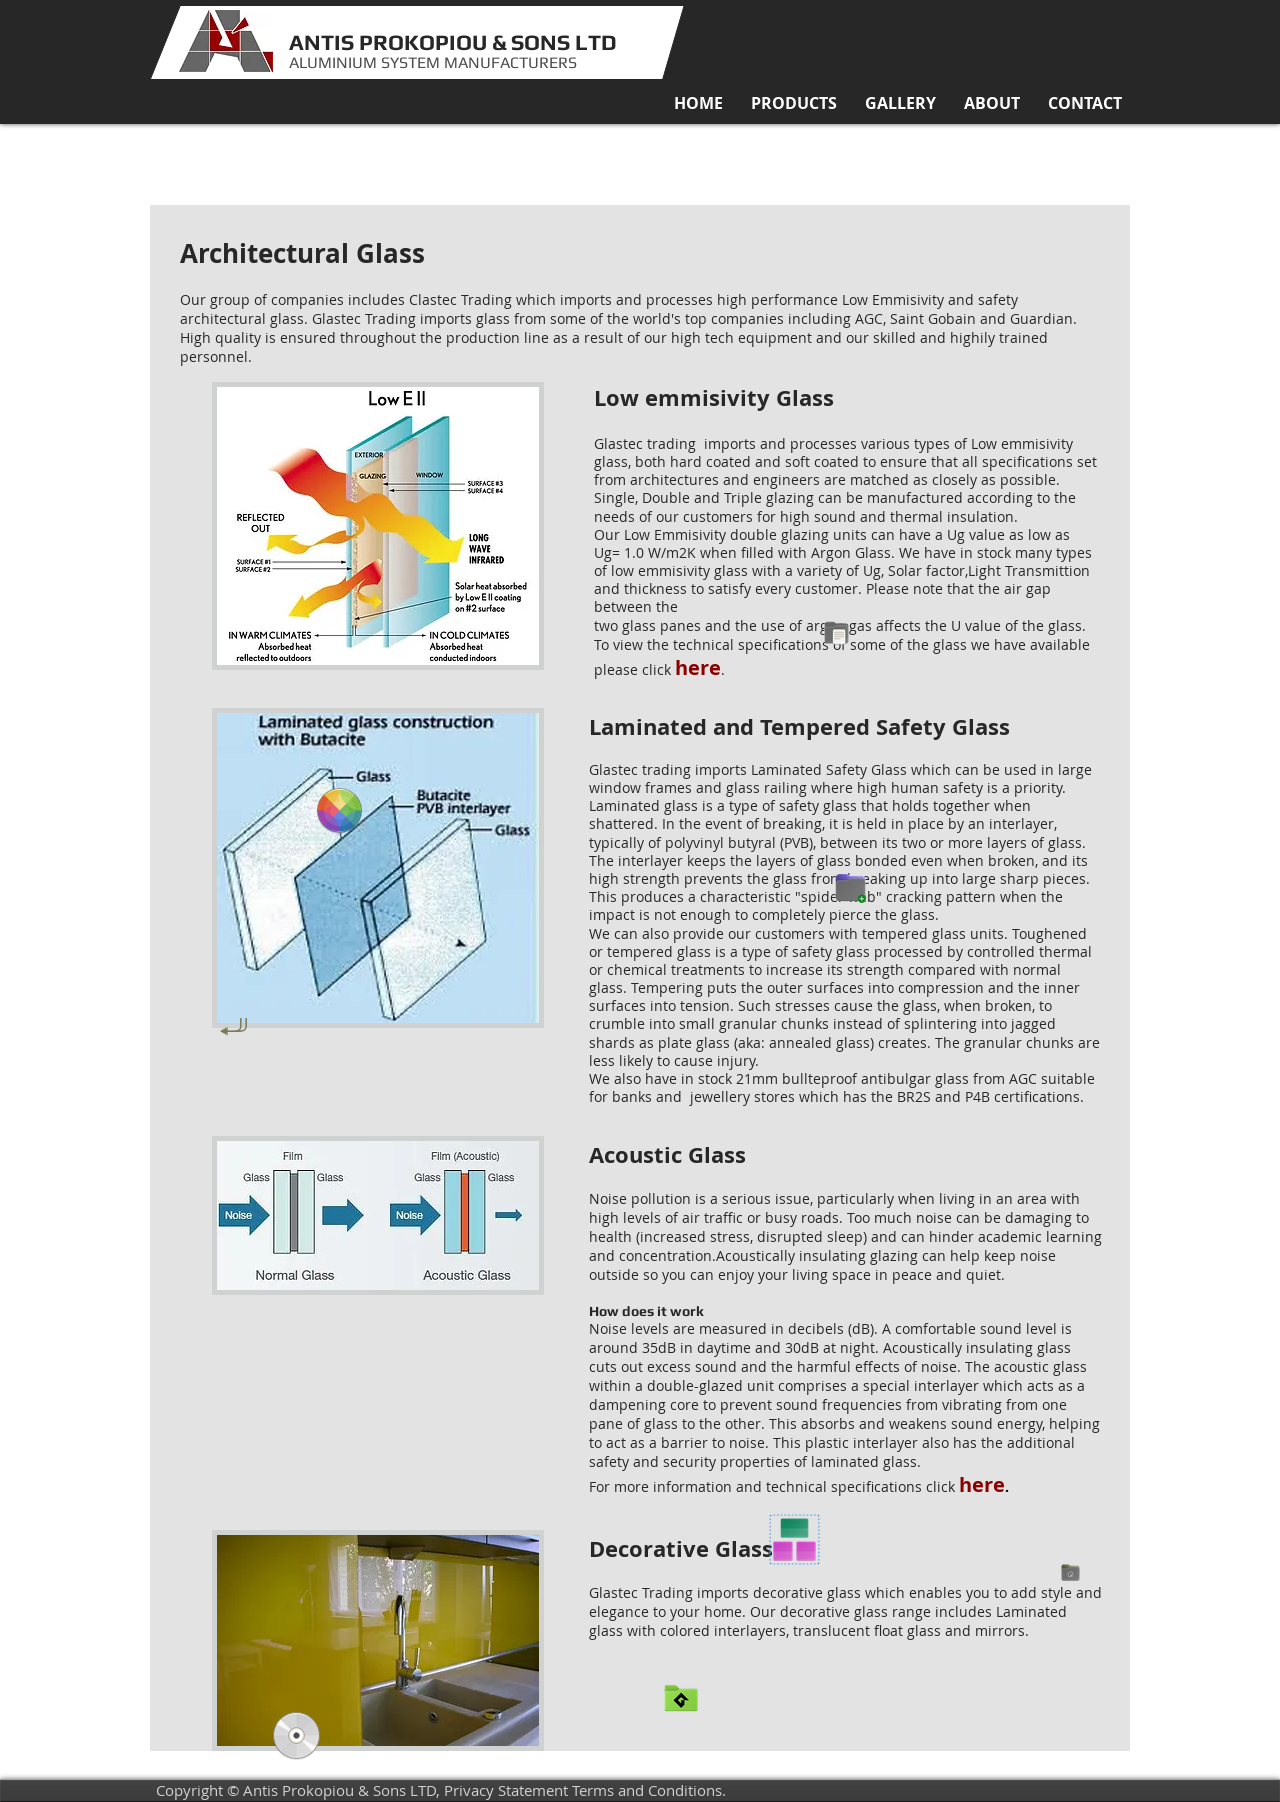 The width and height of the screenshot is (1280, 1802). What do you see at coordinates (681, 1699) in the screenshot?
I see `open game maker studio project folder` at bounding box center [681, 1699].